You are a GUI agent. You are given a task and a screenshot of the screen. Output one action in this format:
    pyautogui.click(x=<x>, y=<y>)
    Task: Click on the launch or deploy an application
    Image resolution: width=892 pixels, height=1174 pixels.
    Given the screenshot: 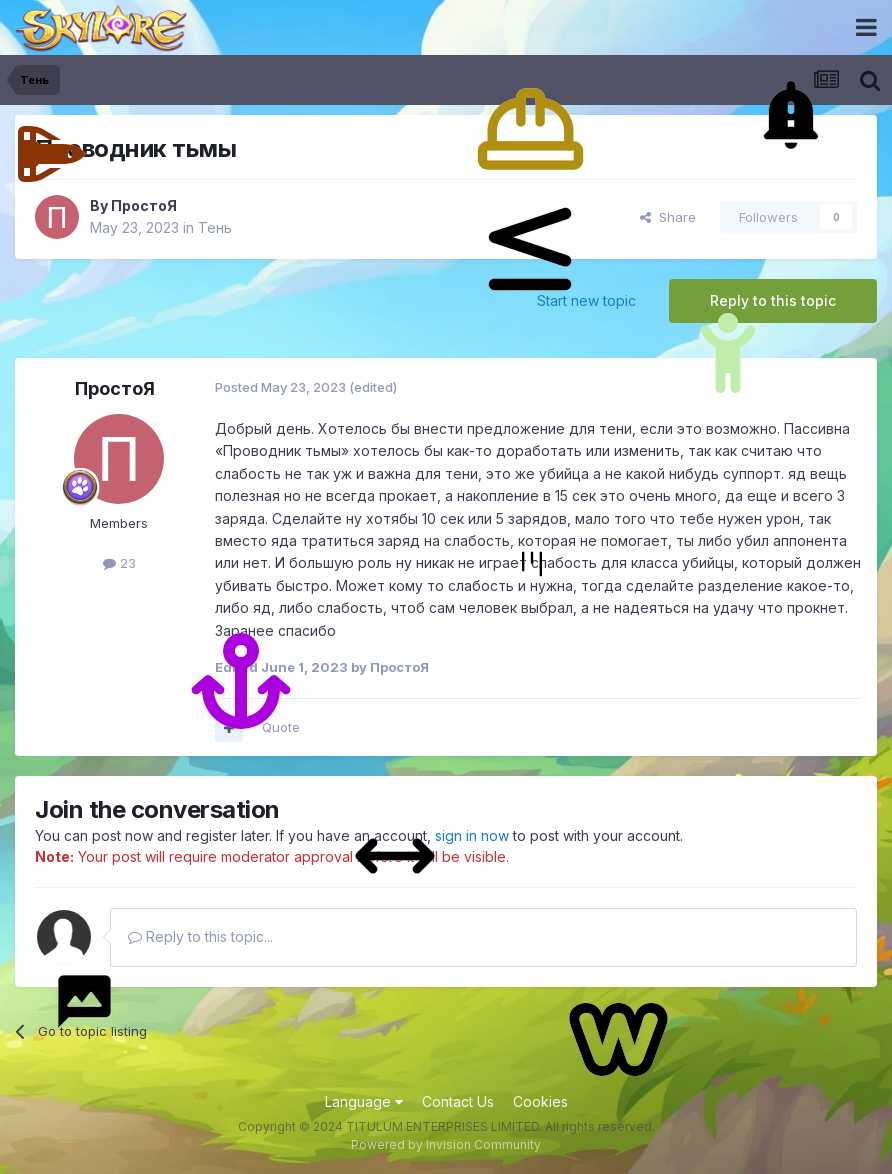 What is the action you would take?
    pyautogui.click(x=54, y=154)
    